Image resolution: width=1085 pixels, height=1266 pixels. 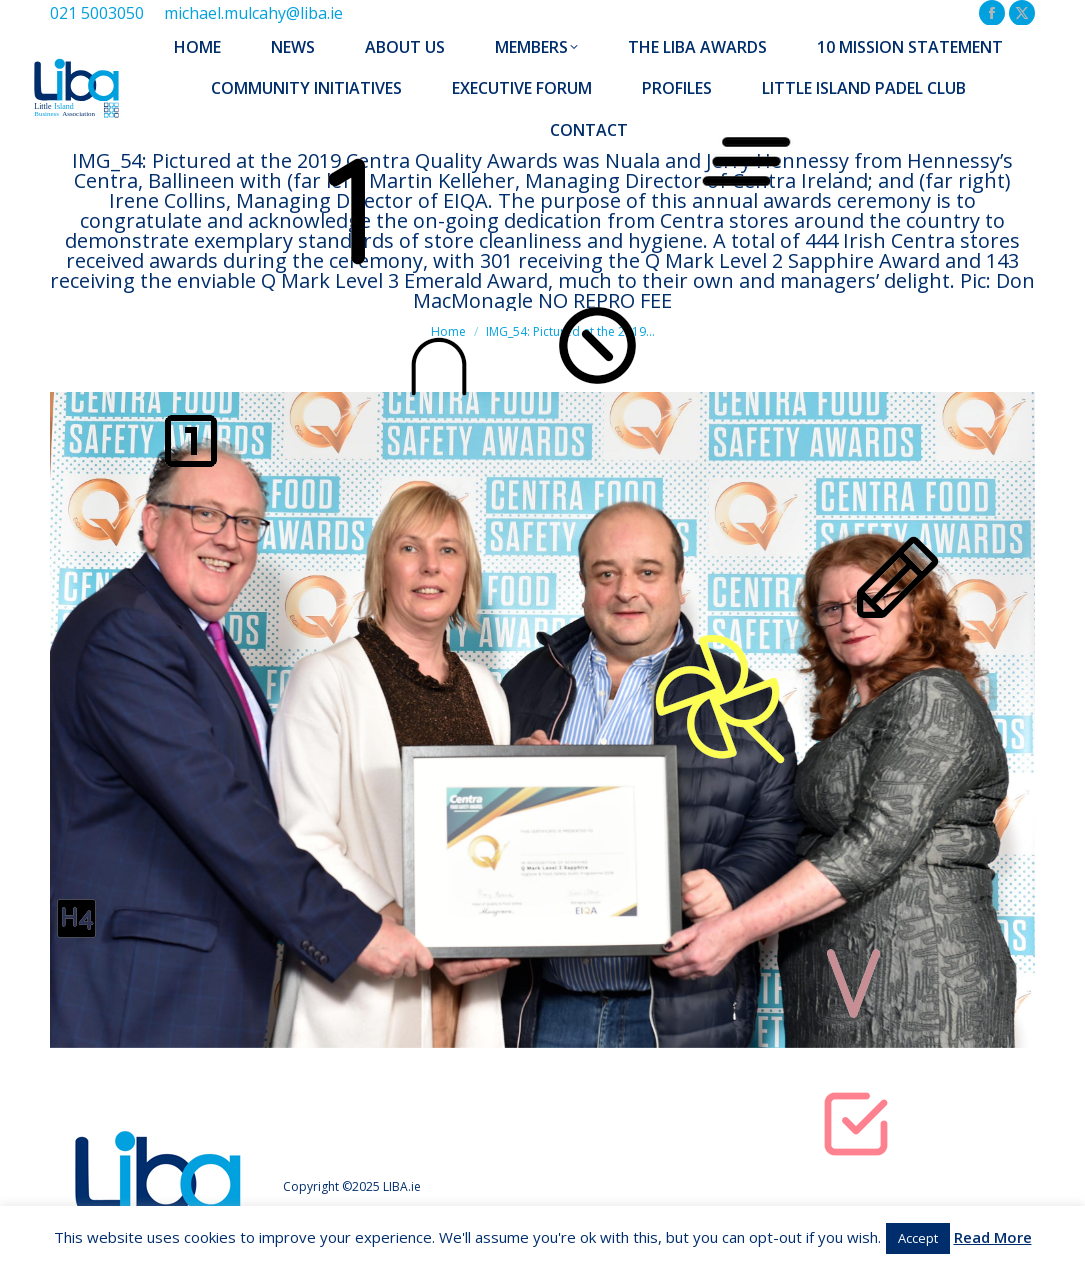 I want to click on indicates a playful or fun feature, so click(x=722, y=701).